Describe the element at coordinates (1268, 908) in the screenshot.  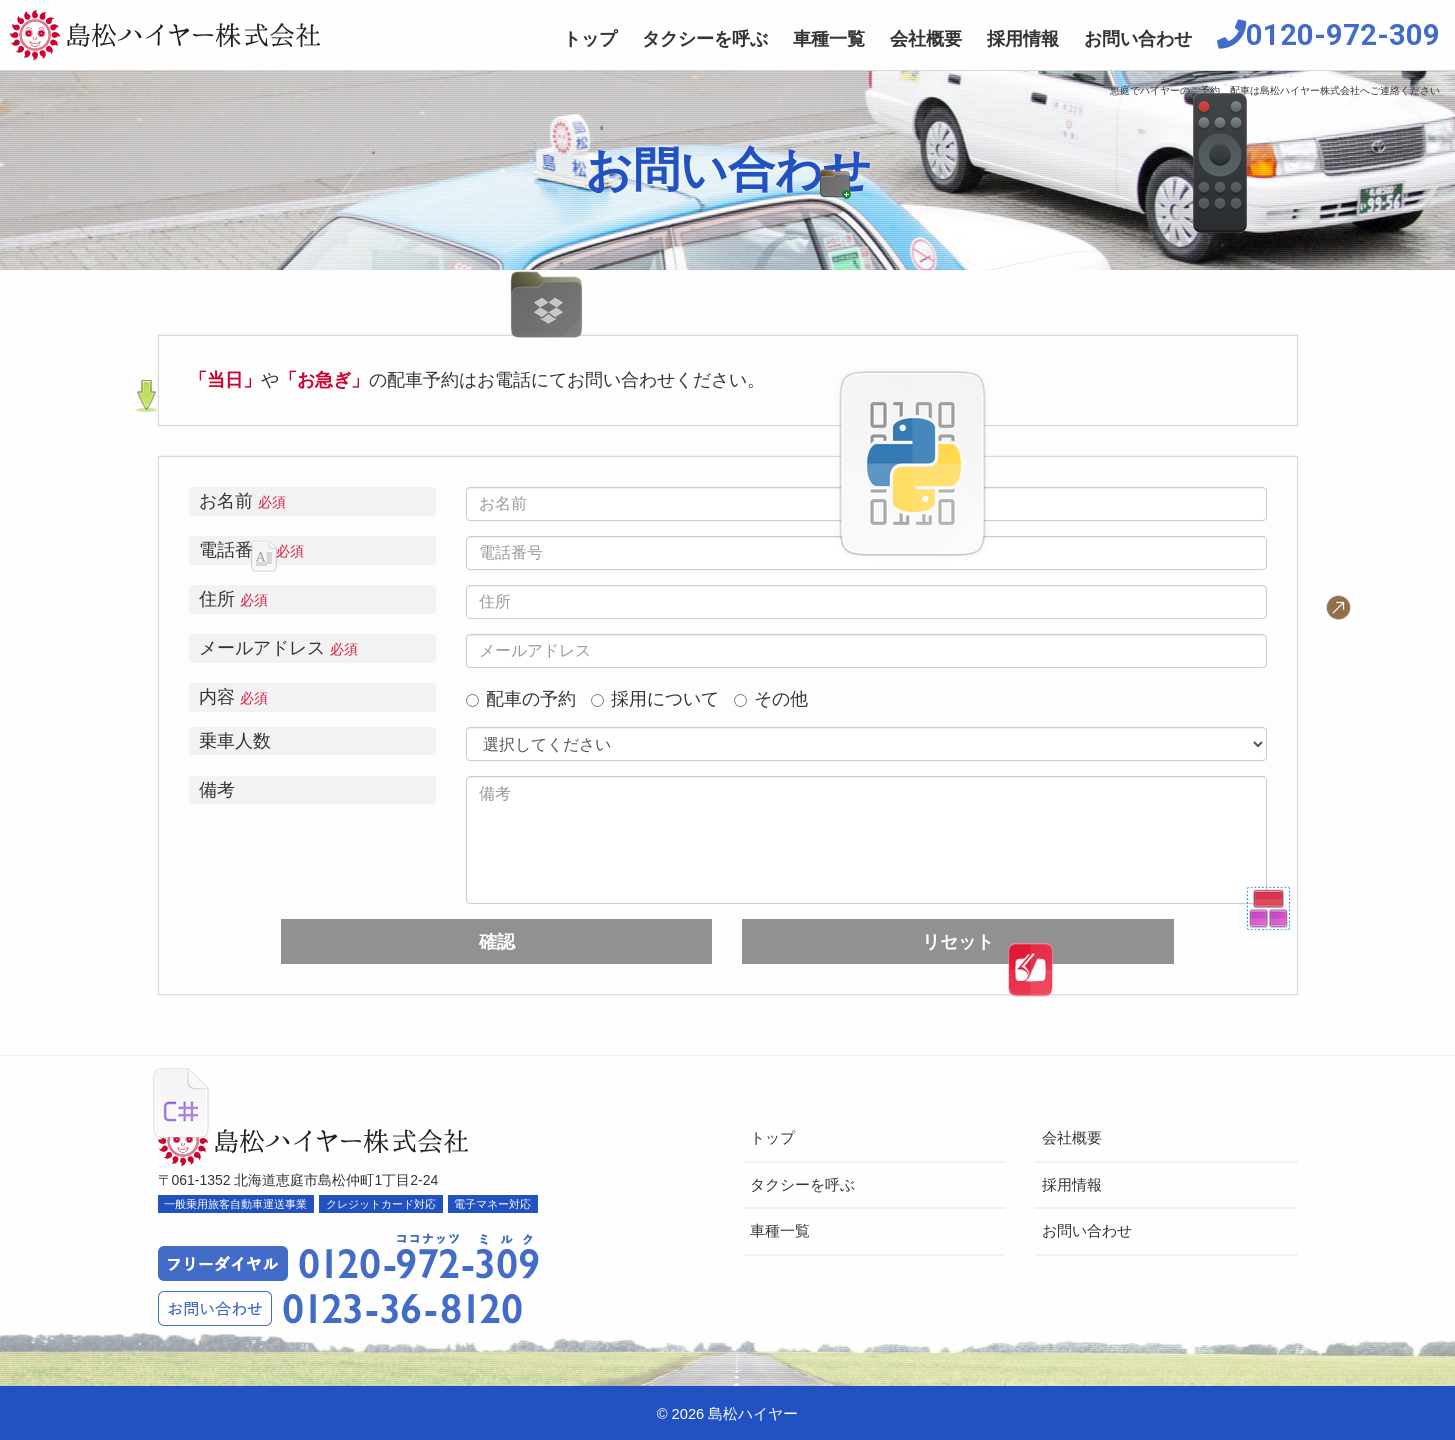
I see `select all items in the current view` at that location.